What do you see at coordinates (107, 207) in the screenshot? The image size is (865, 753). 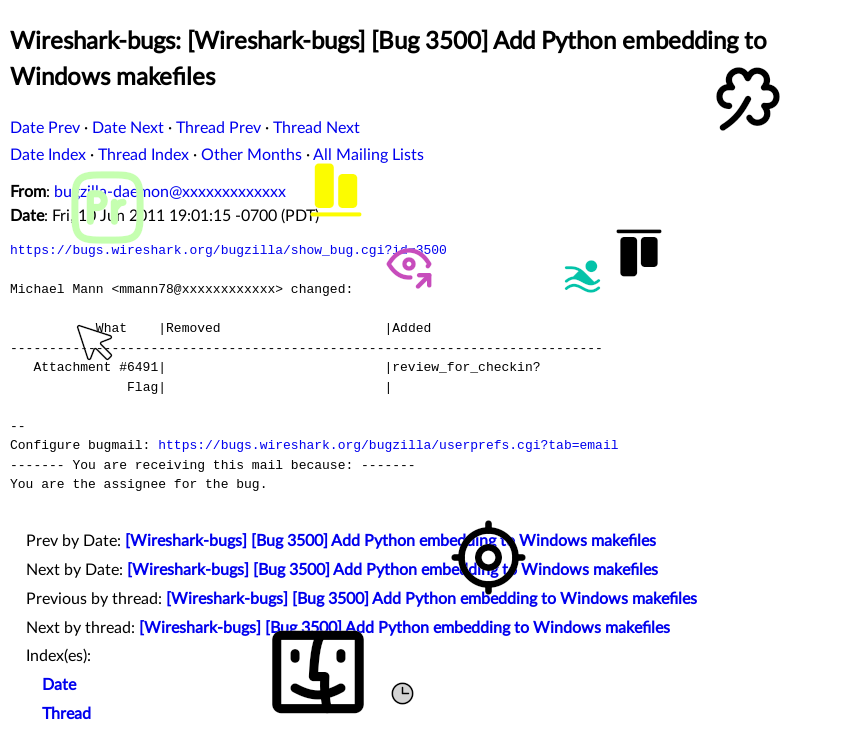 I see `open Adobe Premiere Pro` at bounding box center [107, 207].